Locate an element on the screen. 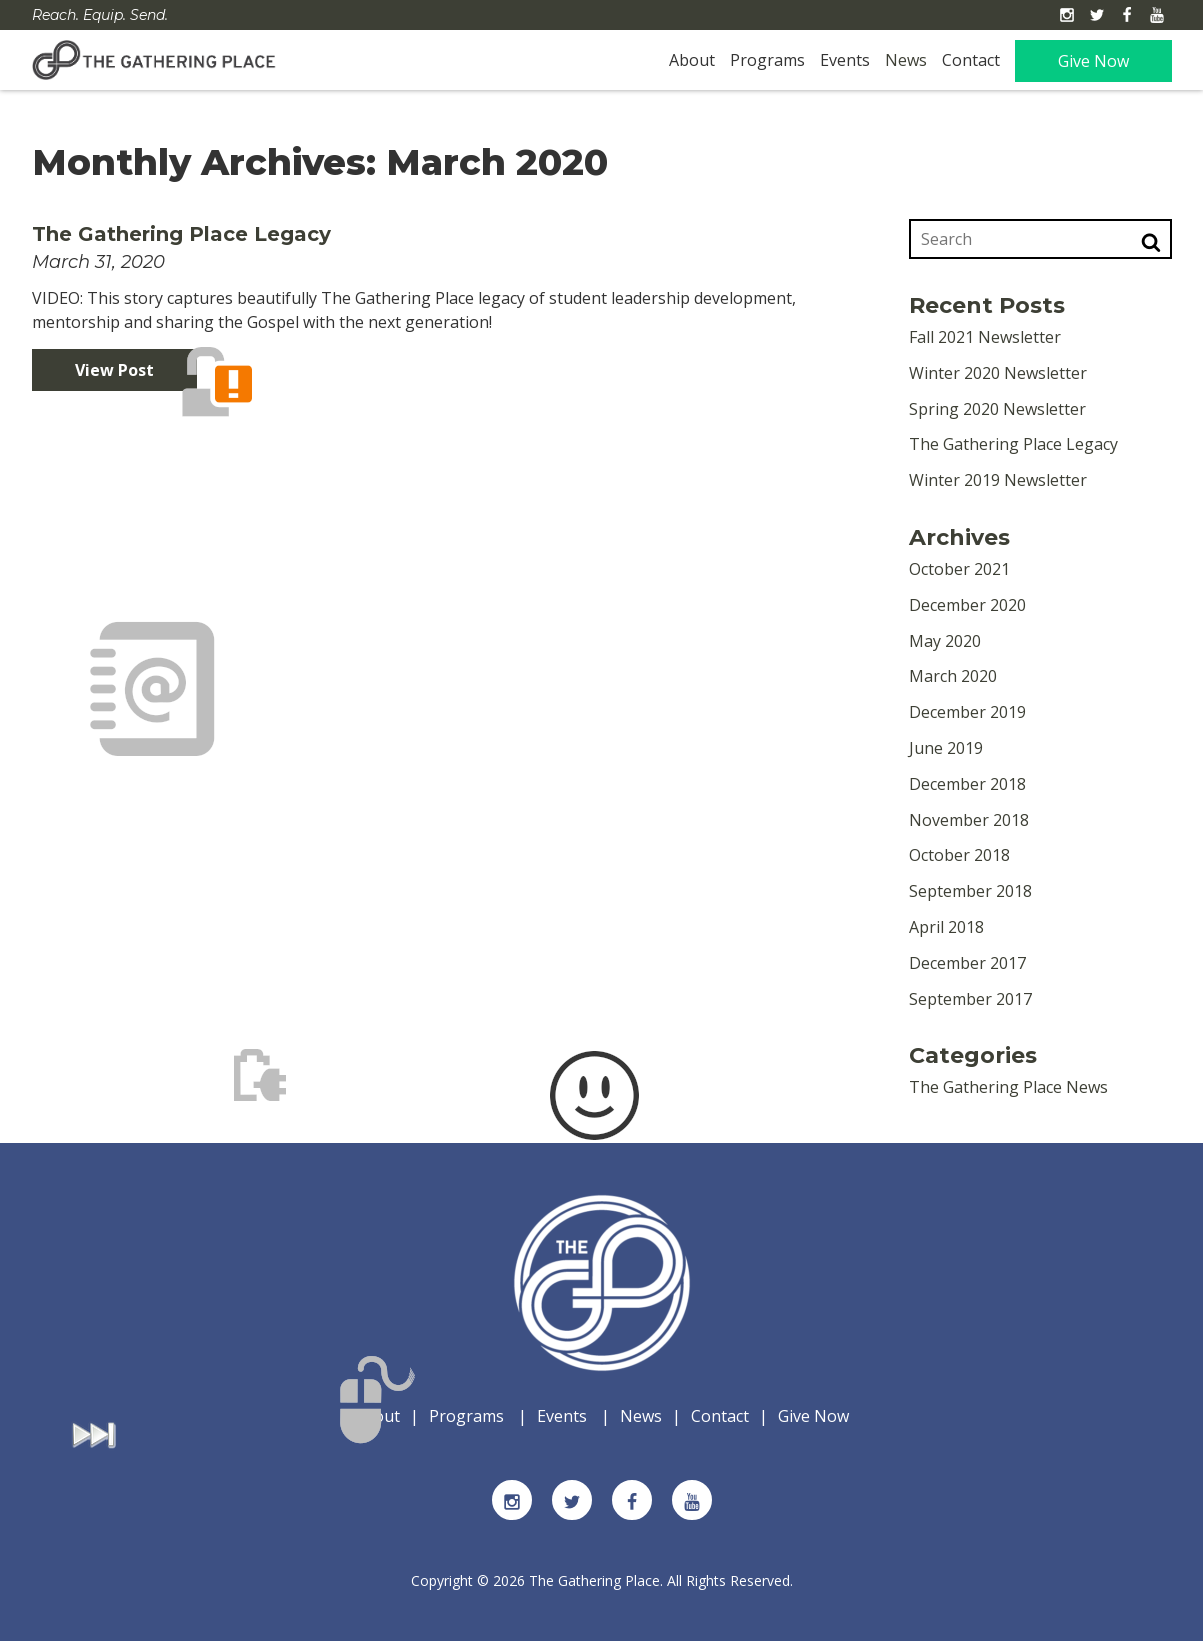 Image resolution: width=1203 pixels, height=1641 pixels. skip to next track in media player is located at coordinates (93, 1434).